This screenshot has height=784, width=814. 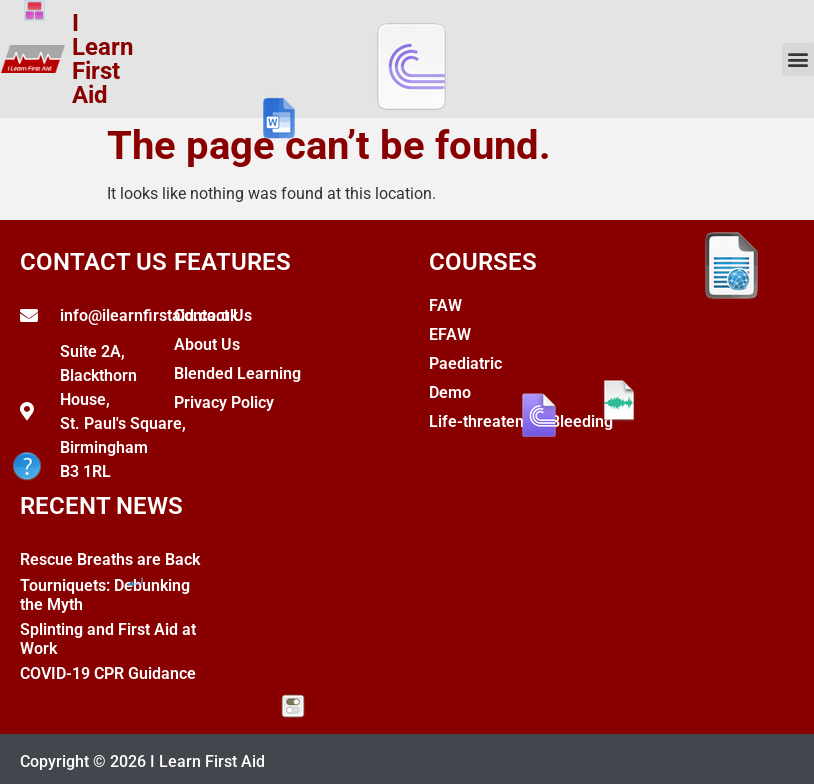 What do you see at coordinates (279, 118) in the screenshot?
I see `microsoft word document file` at bounding box center [279, 118].